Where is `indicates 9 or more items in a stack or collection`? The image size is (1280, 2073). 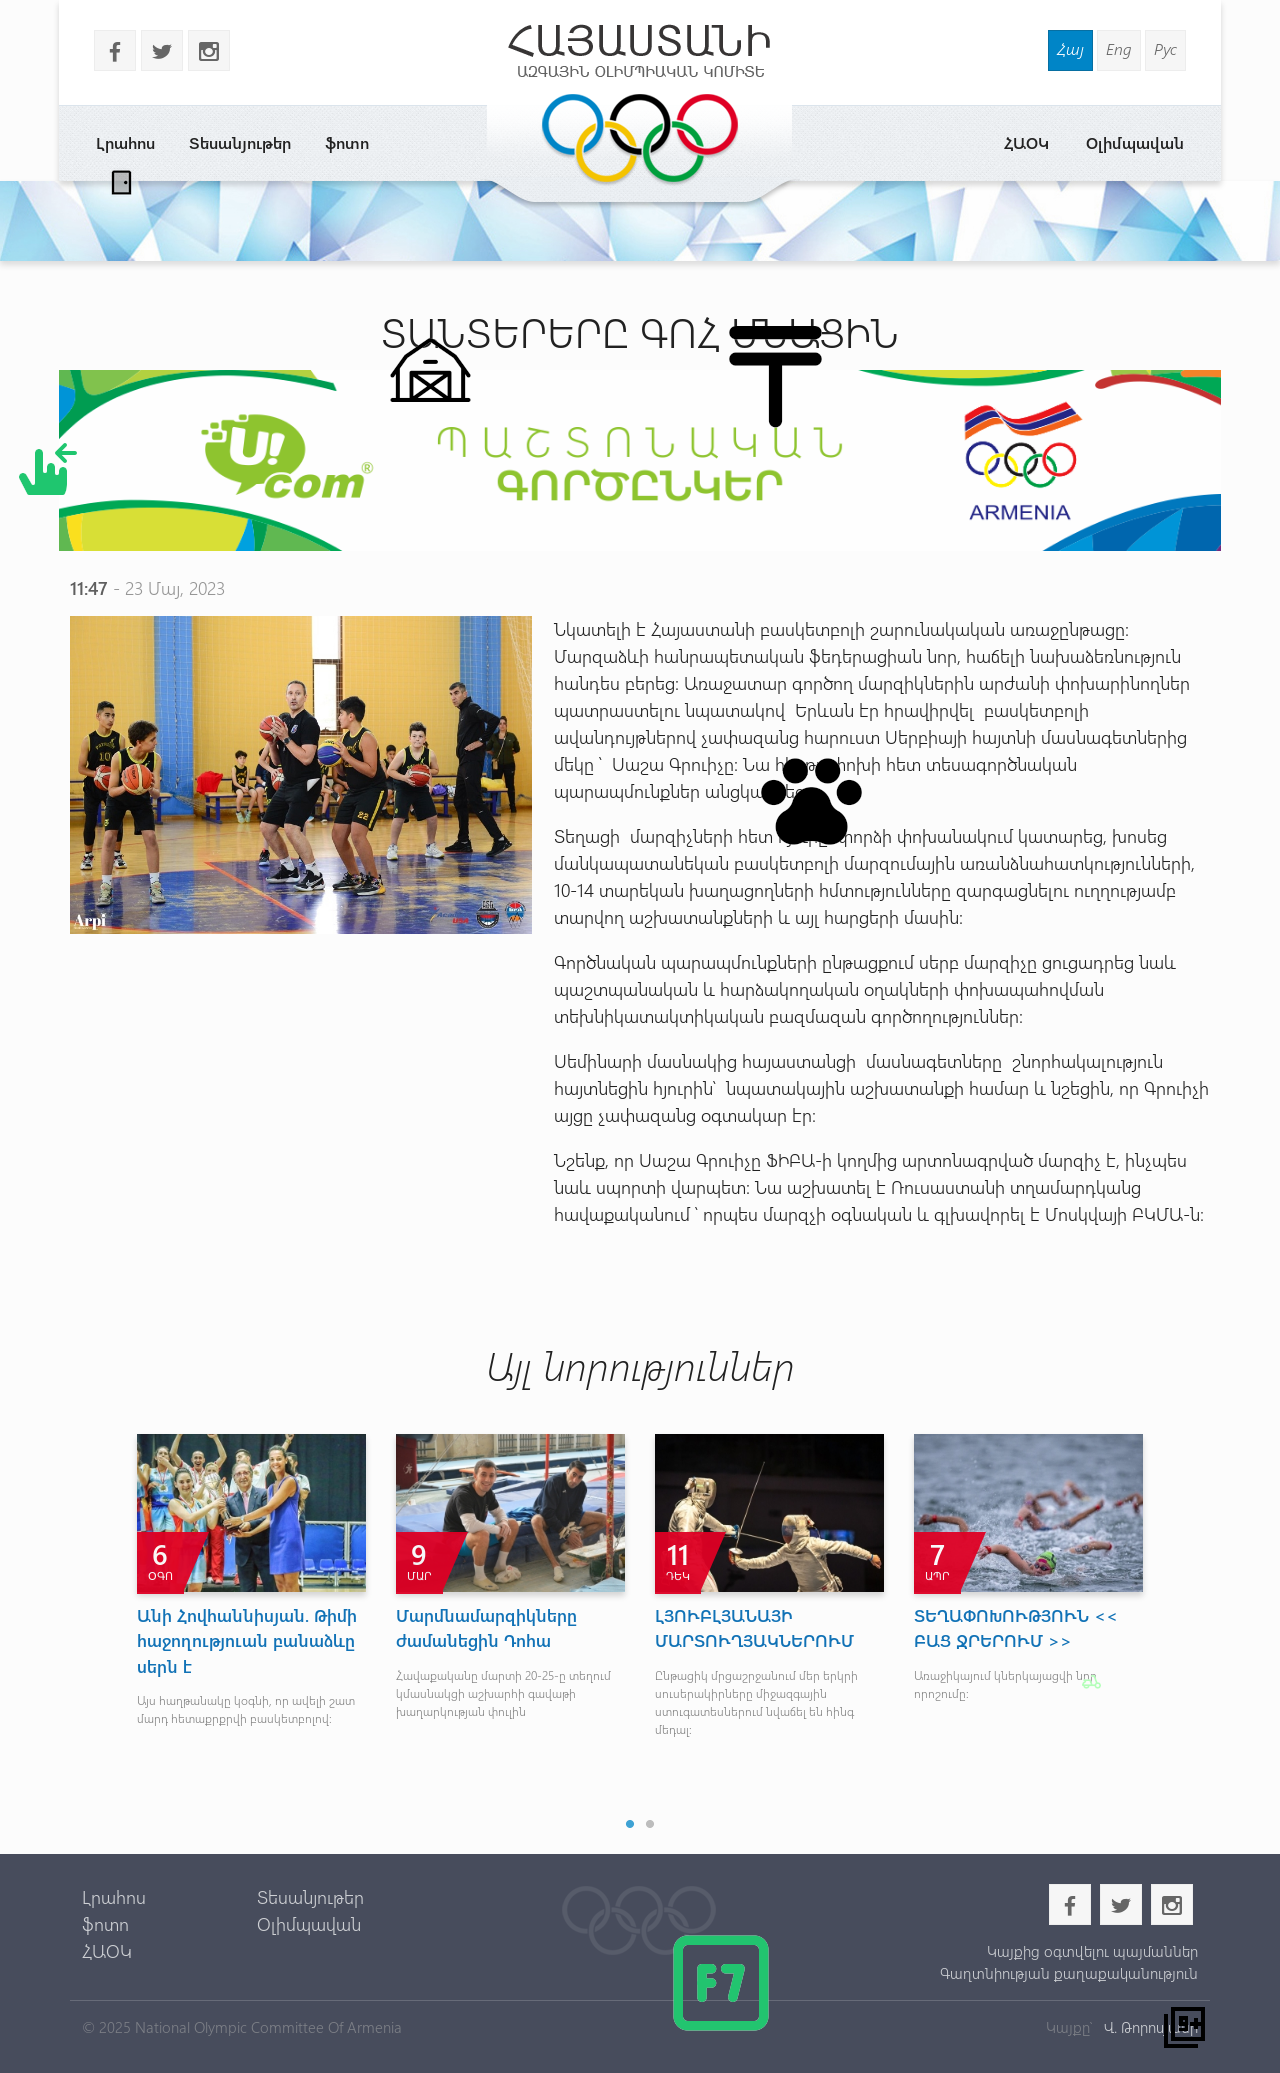
indicates 9 or more items in a stack or collection is located at coordinates (1184, 2027).